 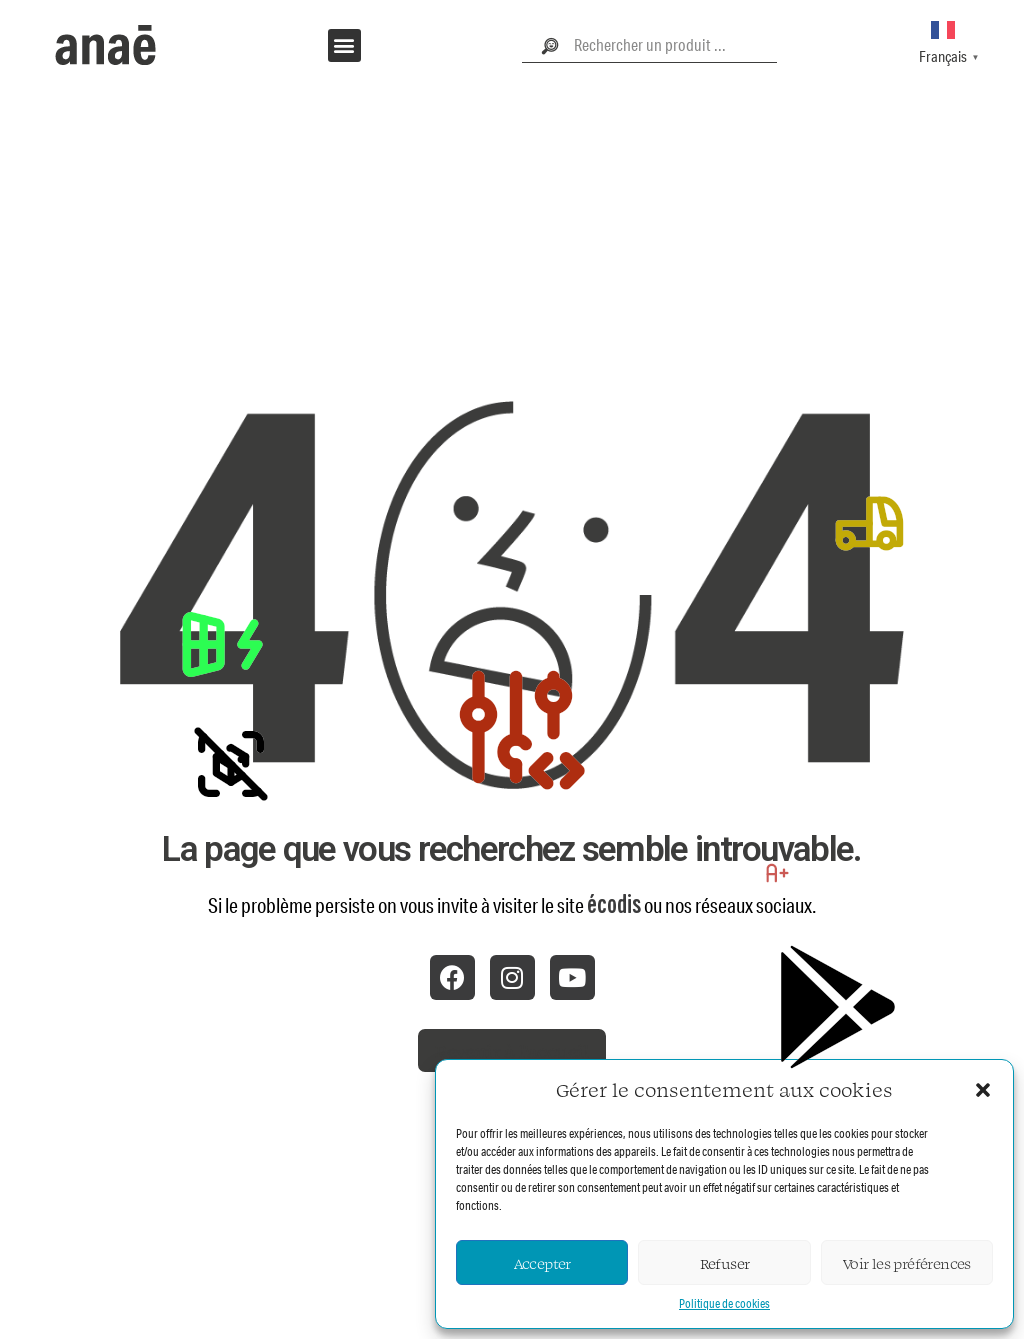 I want to click on adjust code editor settings, so click(x=516, y=727).